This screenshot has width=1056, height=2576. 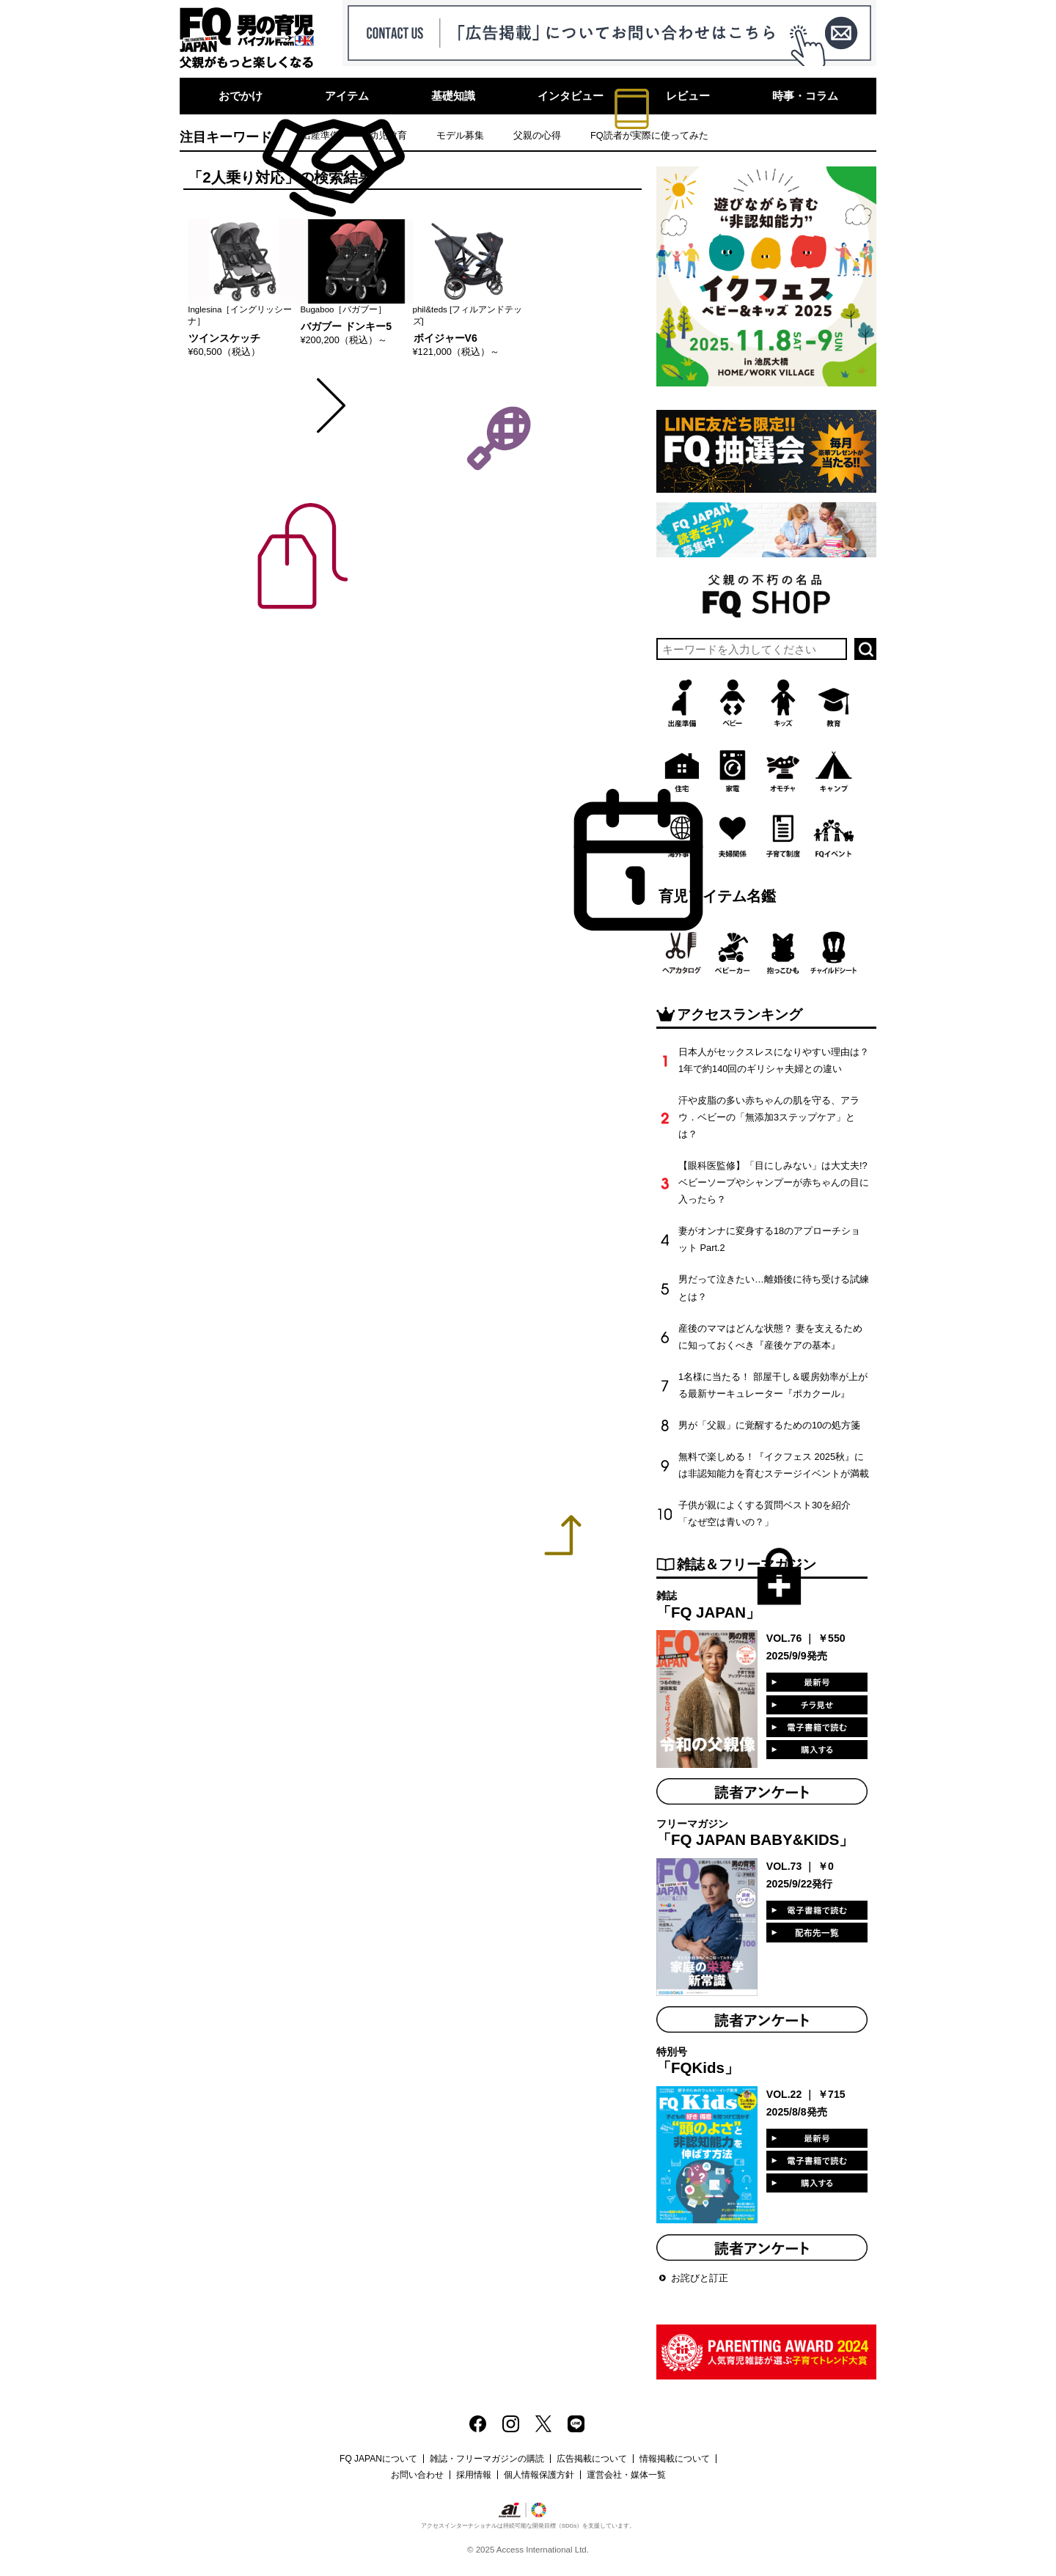 I want to click on access tennis or racquet sports features, so click(x=498, y=438).